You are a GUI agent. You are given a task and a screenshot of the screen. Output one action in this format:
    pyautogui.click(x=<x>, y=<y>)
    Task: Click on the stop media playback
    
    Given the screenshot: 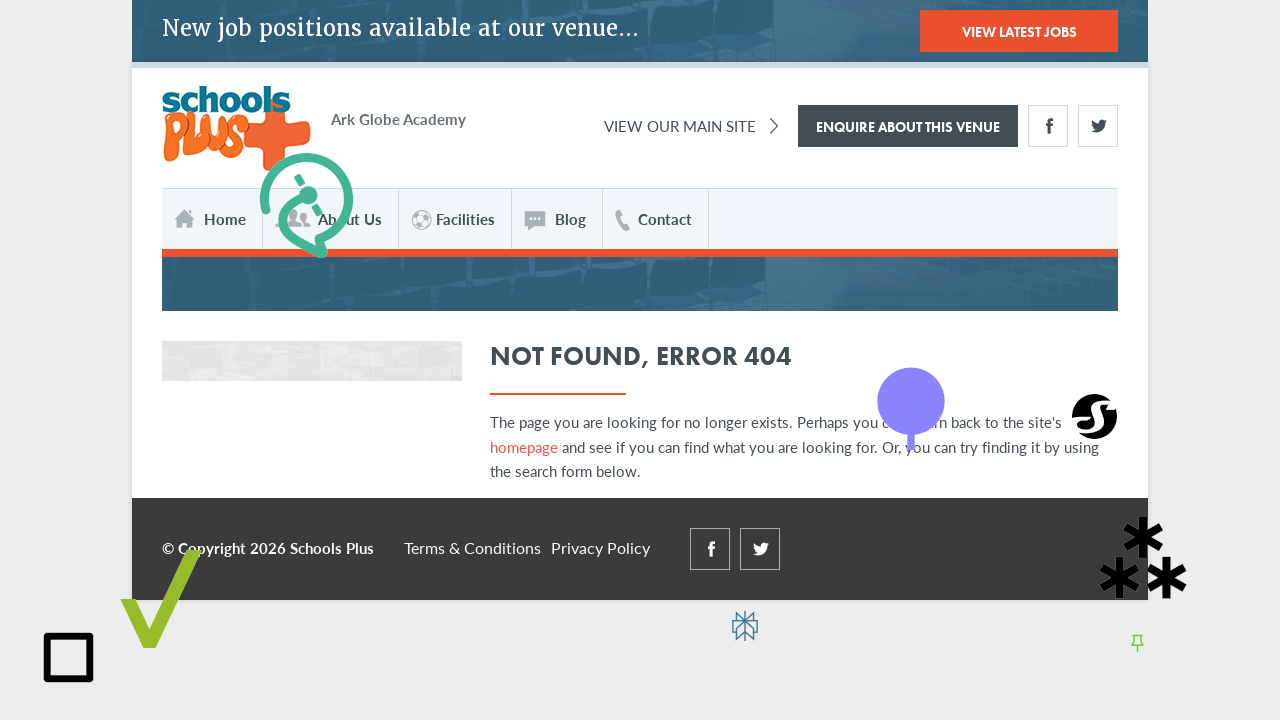 What is the action you would take?
    pyautogui.click(x=68, y=657)
    